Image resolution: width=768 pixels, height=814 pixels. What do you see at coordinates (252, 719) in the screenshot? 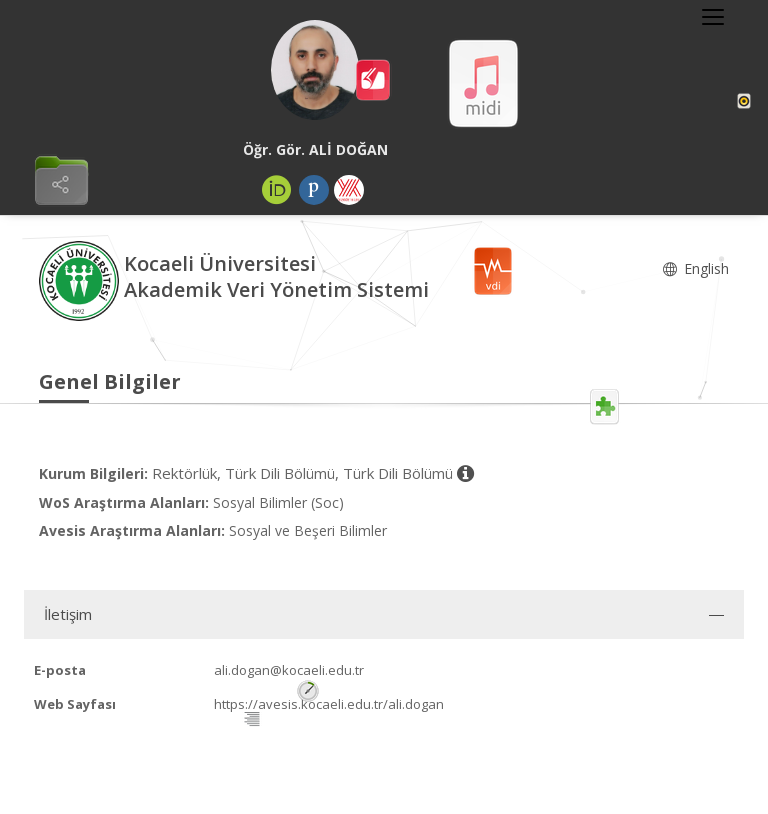
I see `align text to the right margin` at bounding box center [252, 719].